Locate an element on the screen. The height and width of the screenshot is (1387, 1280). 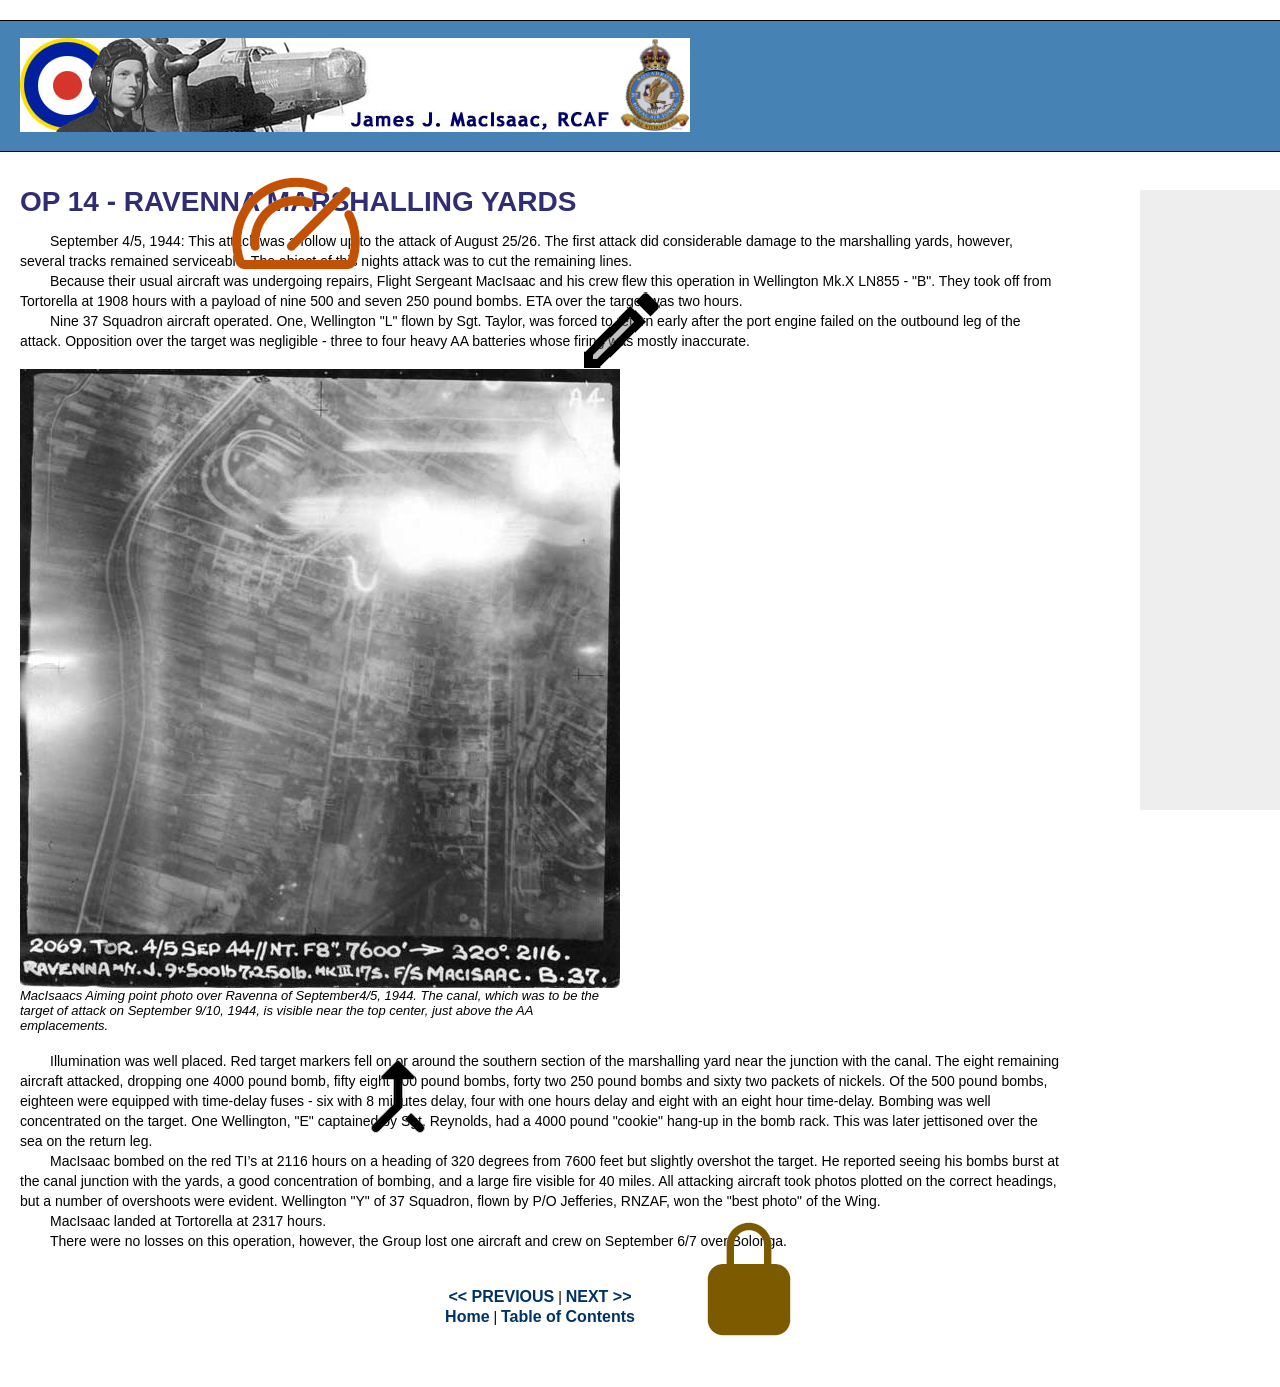
merge two active calls into a conference is located at coordinates (398, 1097).